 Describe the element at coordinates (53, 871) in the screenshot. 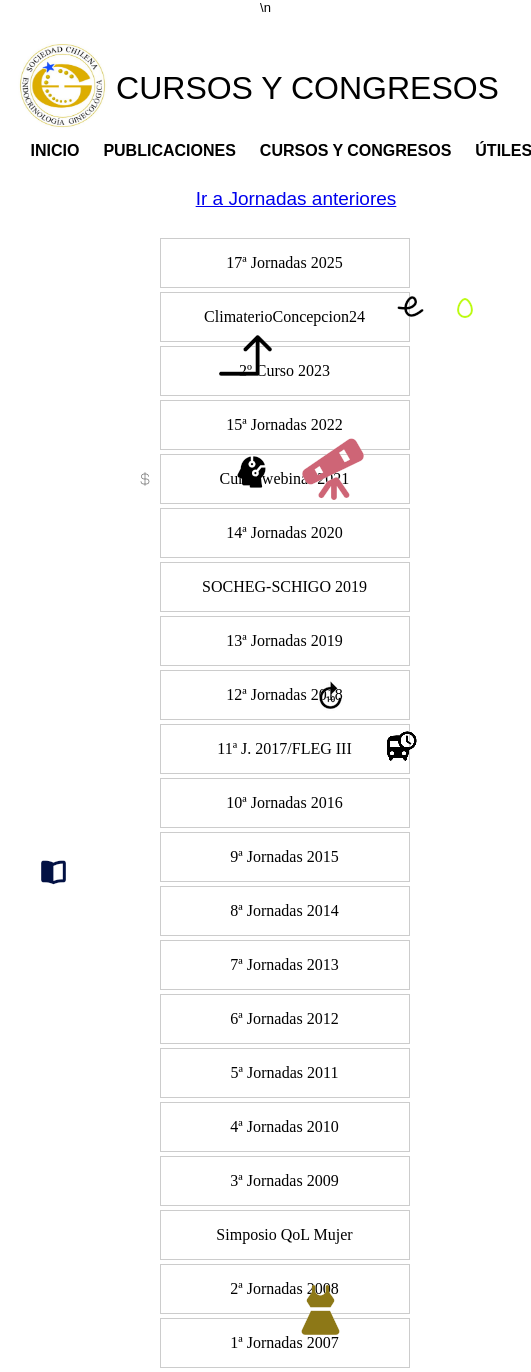

I see `open reading mode or e-reader` at that location.